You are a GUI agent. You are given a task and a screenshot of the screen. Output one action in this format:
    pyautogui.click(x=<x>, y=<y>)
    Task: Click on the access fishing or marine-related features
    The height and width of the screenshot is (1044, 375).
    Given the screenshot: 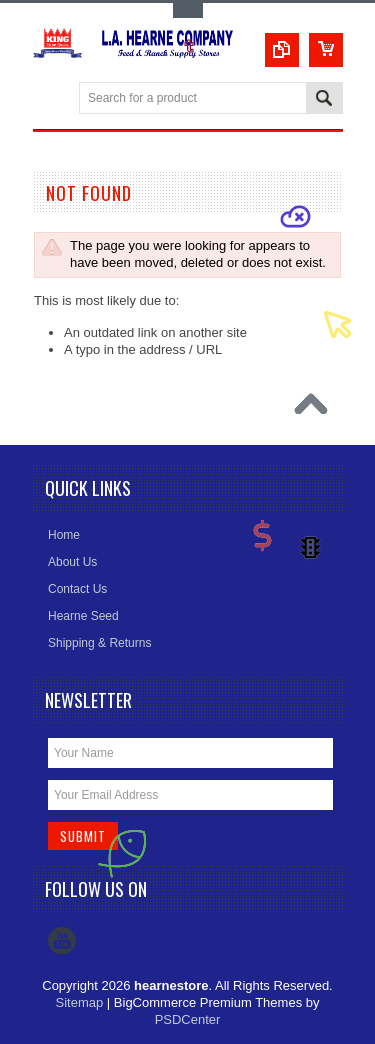 What is the action you would take?
    pyautogui.click(x=124, y=852)
    